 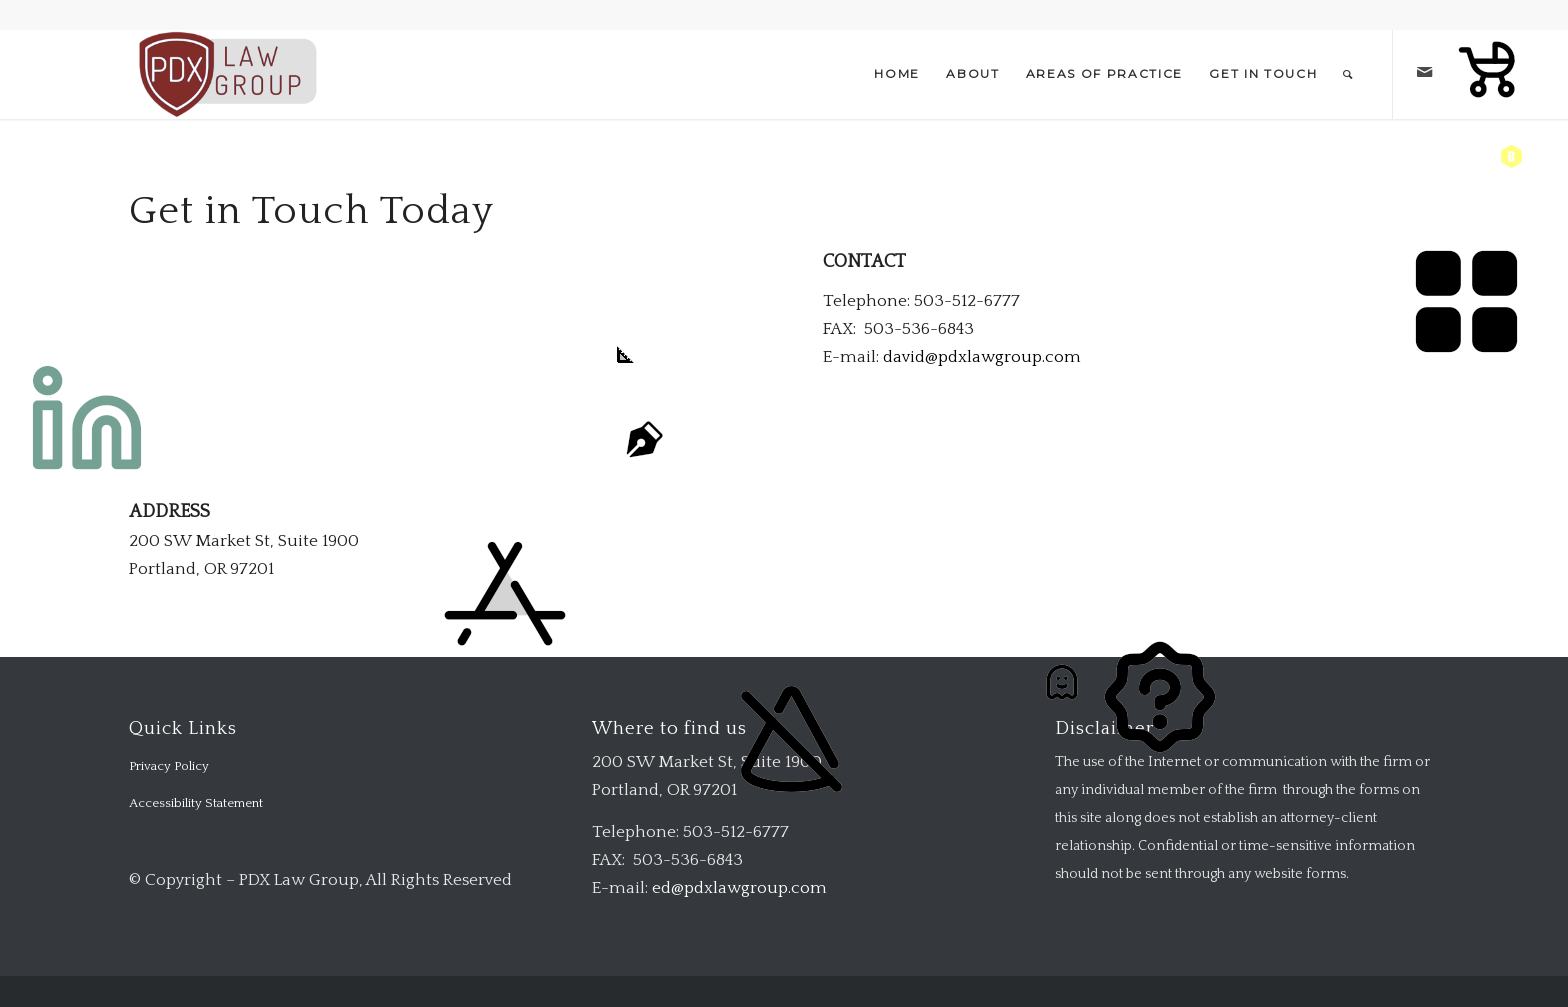 I want to click on disable construction or maintenance mode, so click(x=791, y=741).